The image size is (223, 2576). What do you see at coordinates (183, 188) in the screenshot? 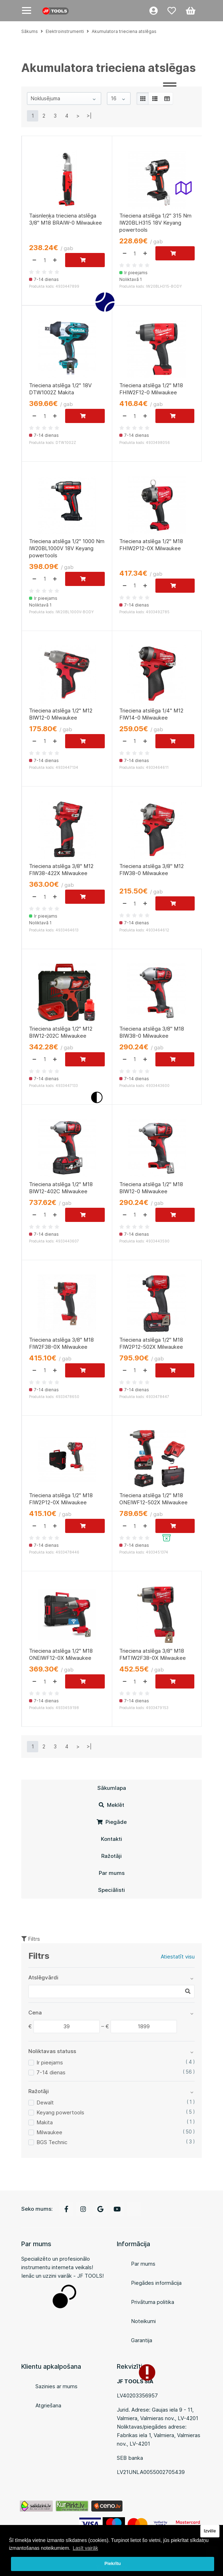
I see `view map or location` at bounding box center [183, 188].